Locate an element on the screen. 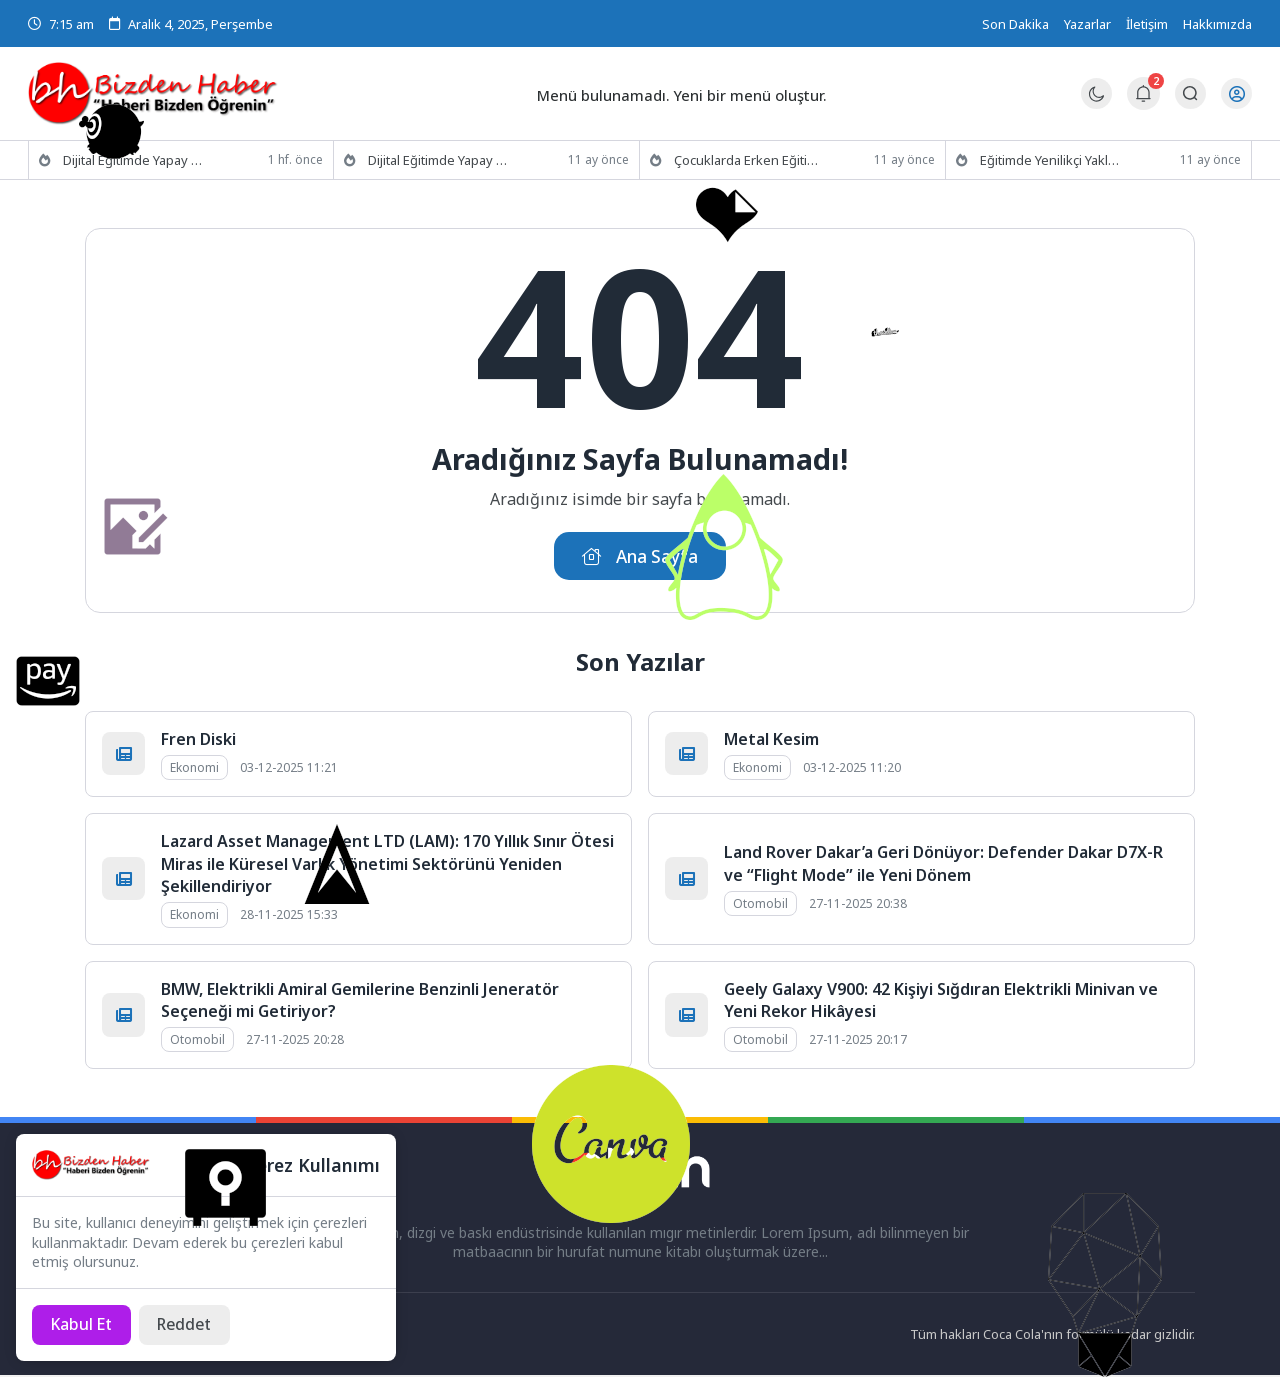  OpenJDK project logo is located at coordinates (724, 547).